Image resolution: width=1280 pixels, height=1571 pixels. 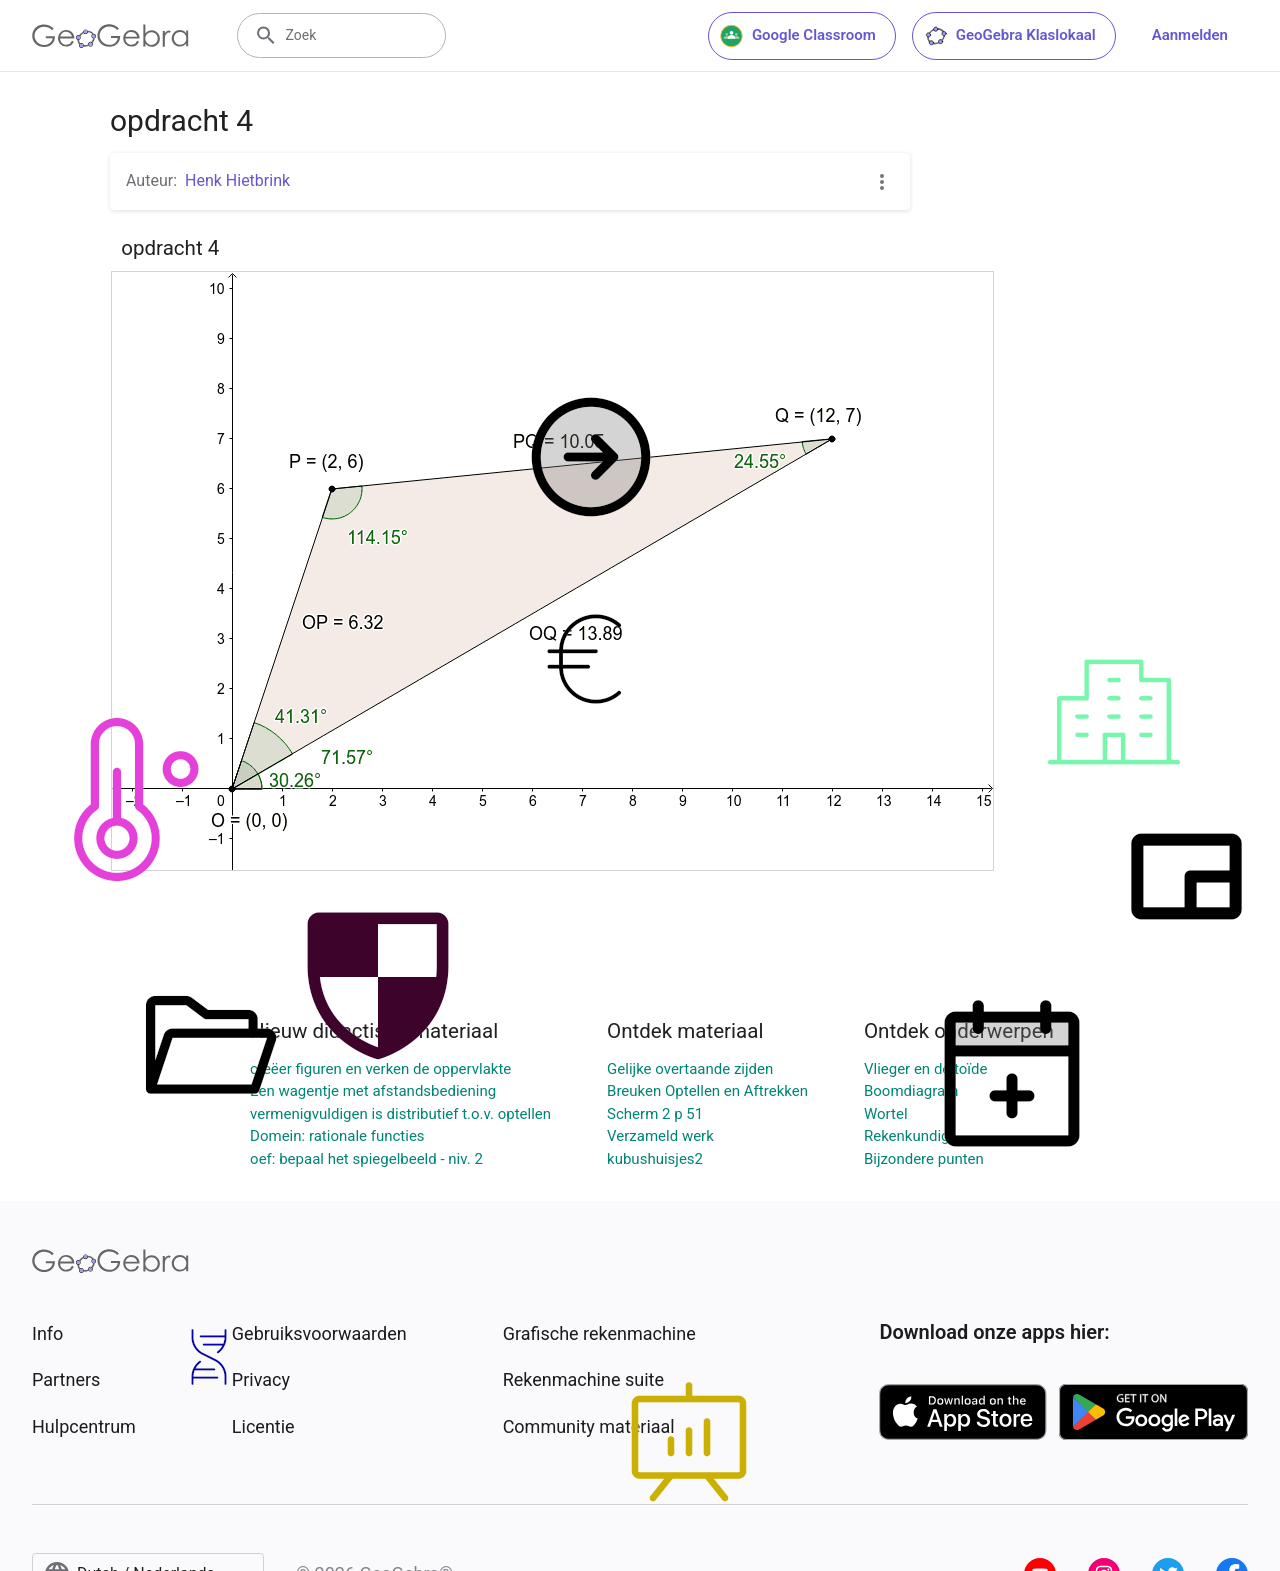 What do you see at coordinates (1114, 712) in the screenshot?
I see `view apartment or building listings` at bounding box center [1114, 712].